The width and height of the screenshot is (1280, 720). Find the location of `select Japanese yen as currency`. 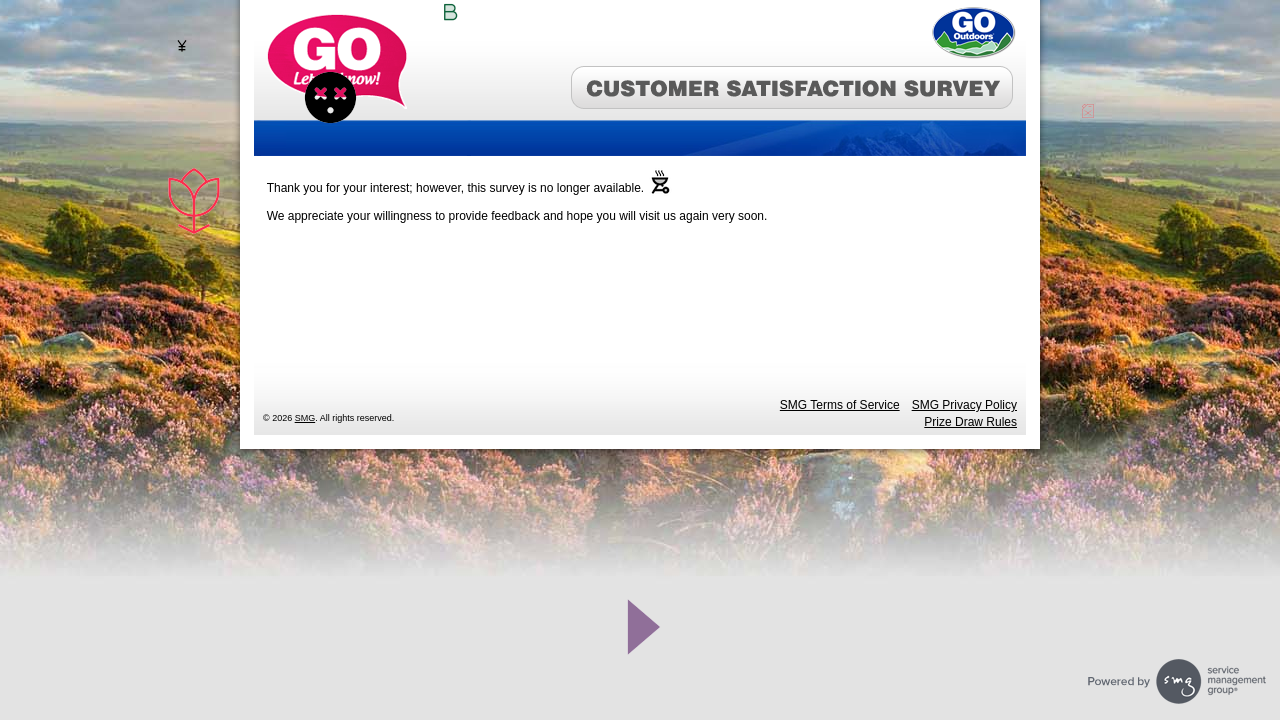

select Japanese yen as currency is located at coordinates (182, 46).